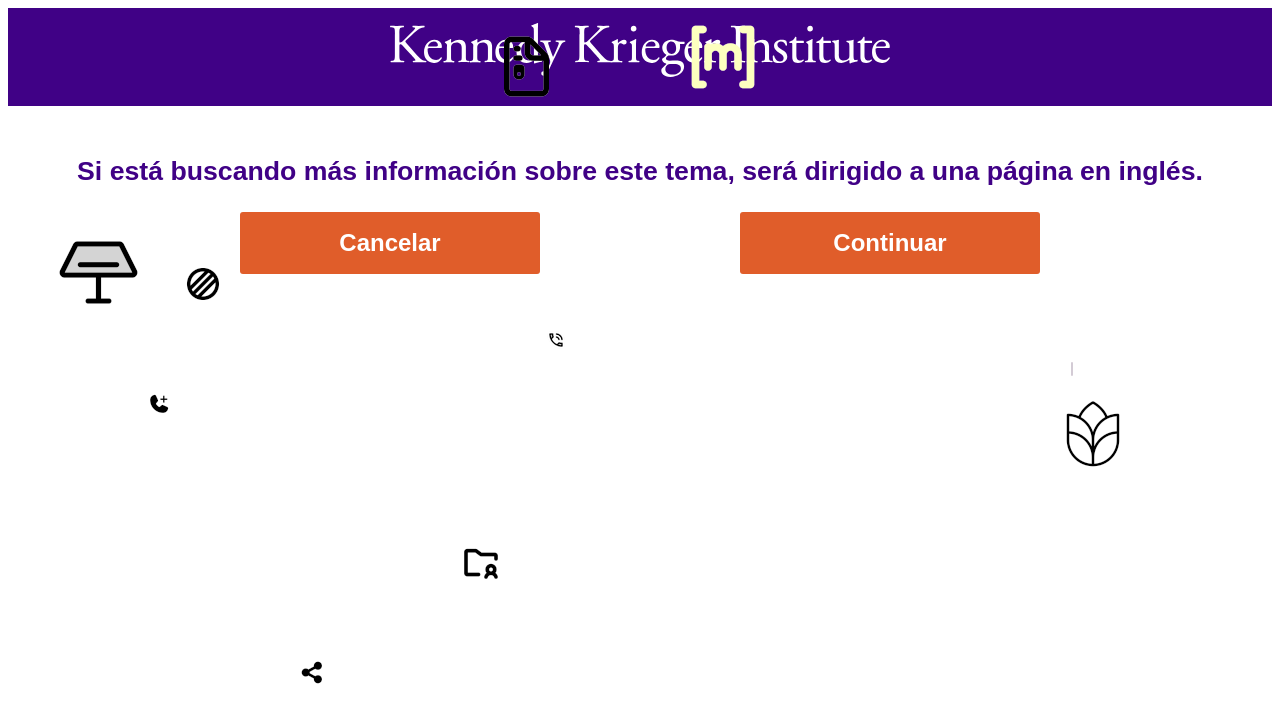 The height and width of the screenshot is (720, 1280). What do you see at coordinates (159, 403) in the screenshot?
I see `add a new contact` at bounding box center [159, 403].